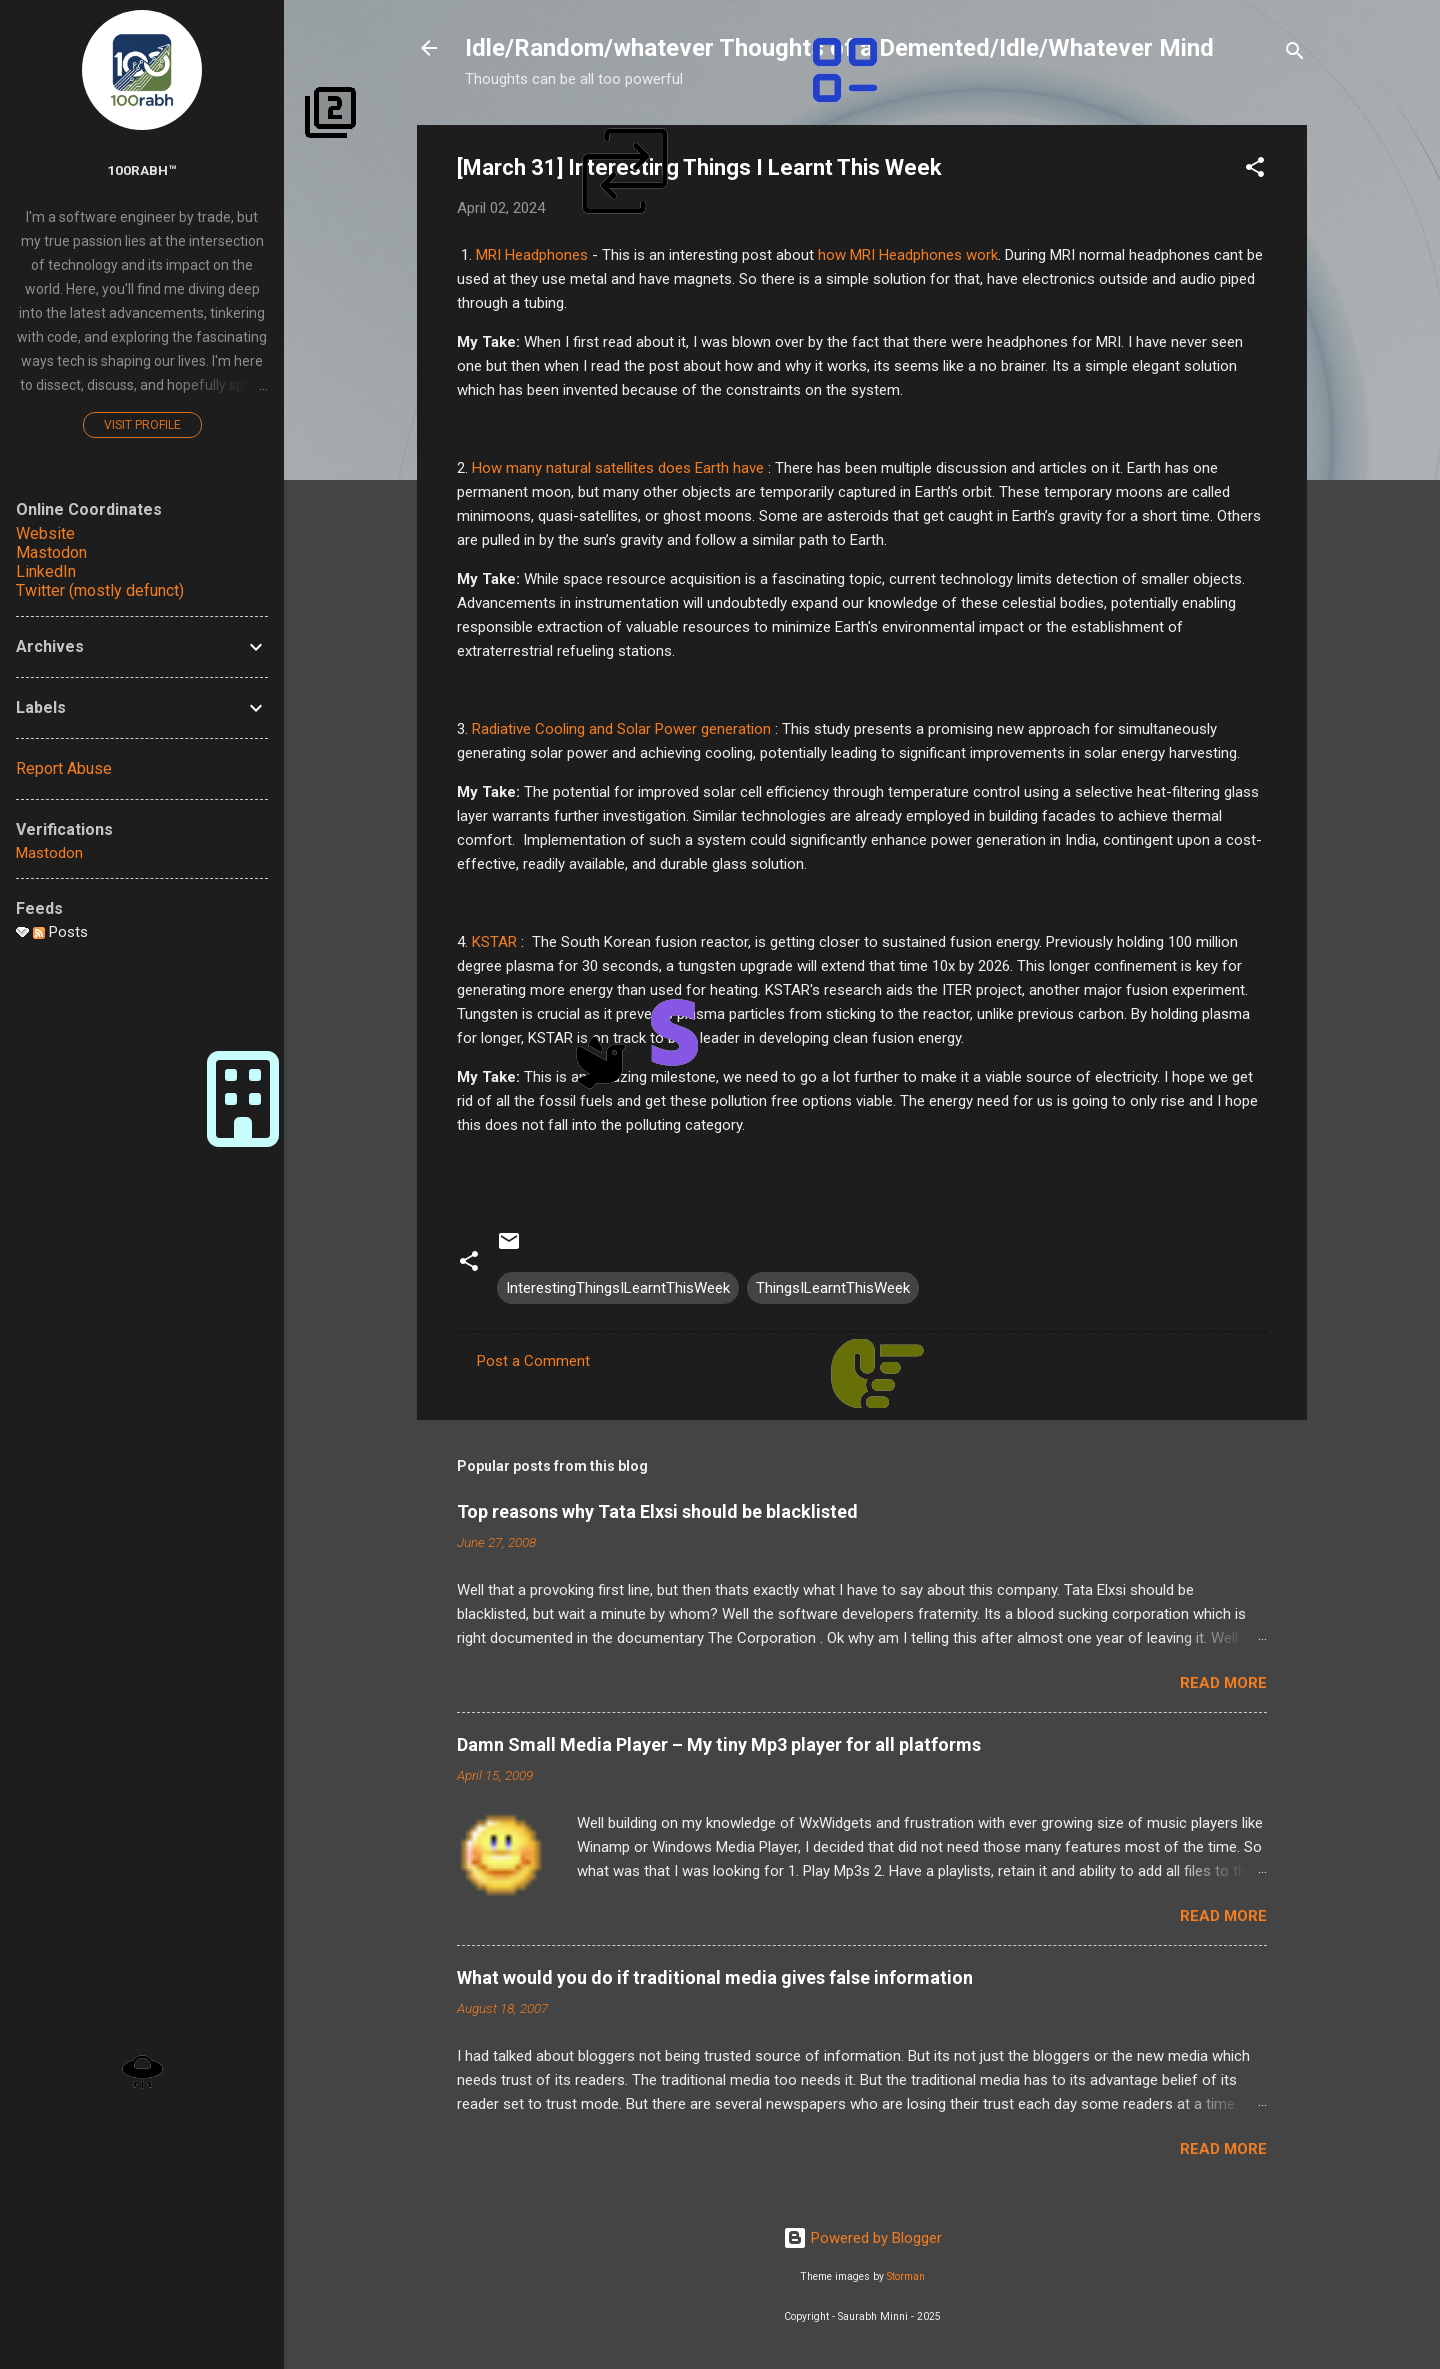 The image size is (1440, 2369). Describe the element at coordinates (845, 70) in the screenshot. I see `remove an item from grid view` at that location.